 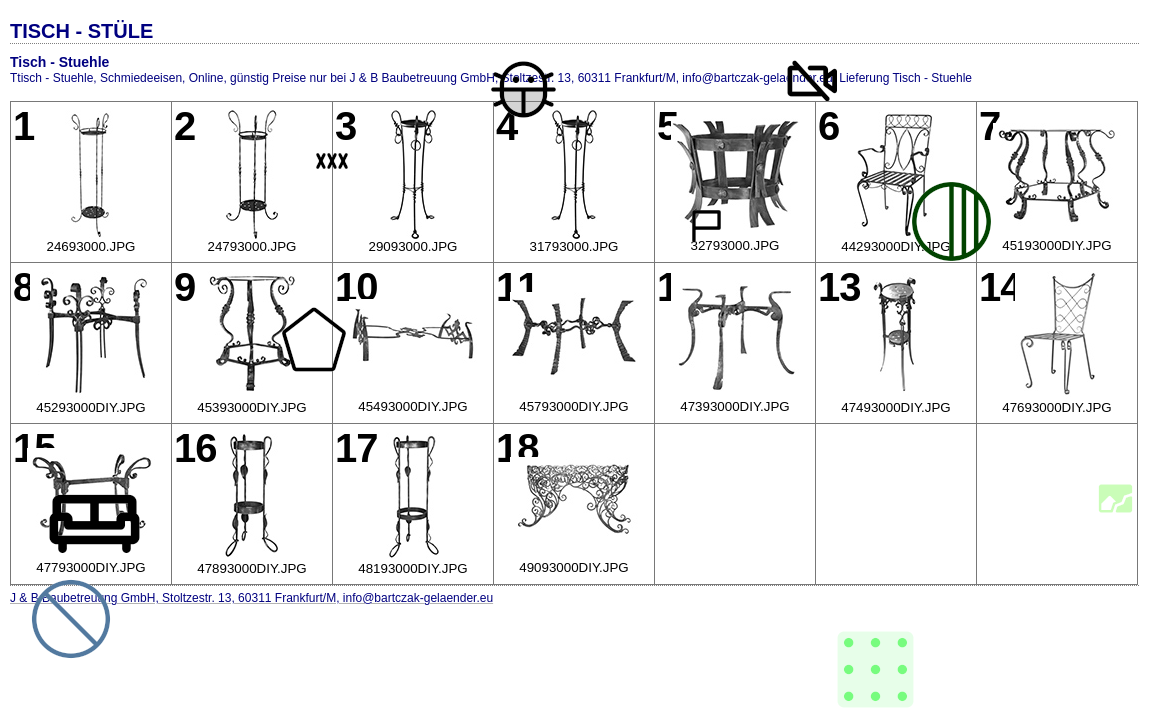 I want to click on report a bug or issue, so click(x=523, y=89).